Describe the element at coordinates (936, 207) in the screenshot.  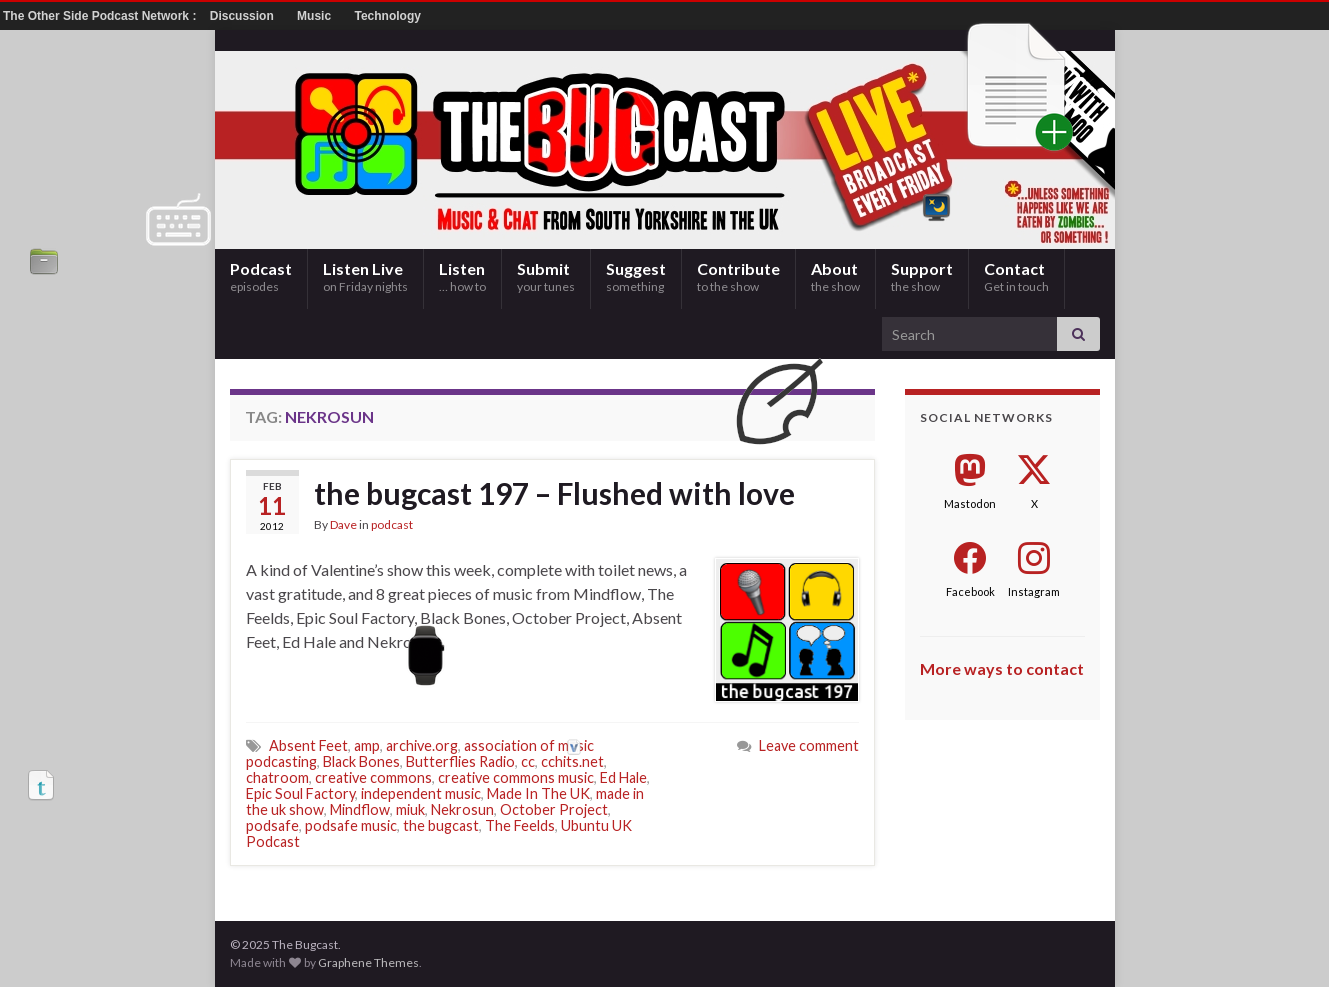
I see `access screensaver settings` at that location.